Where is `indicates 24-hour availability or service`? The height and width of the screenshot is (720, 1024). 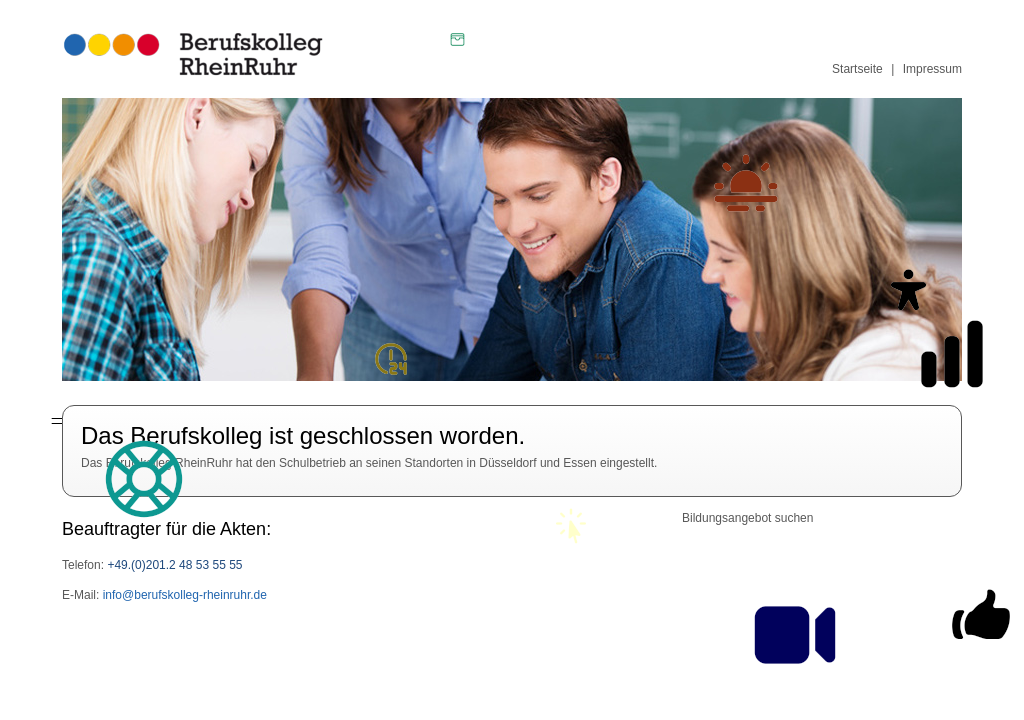
indicates 24-hour availability or service is located at coordinates (391, 359).